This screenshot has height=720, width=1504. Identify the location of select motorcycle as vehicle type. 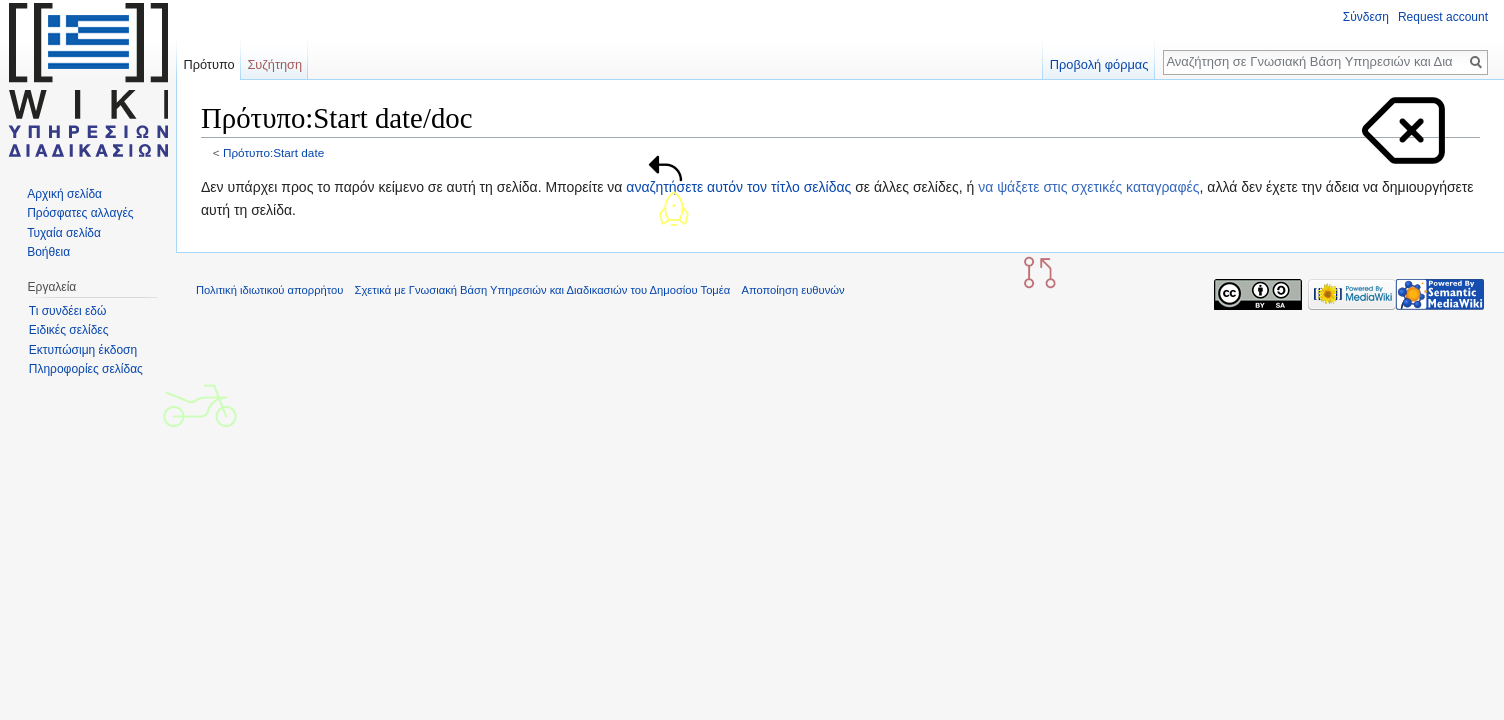
(200, 407).